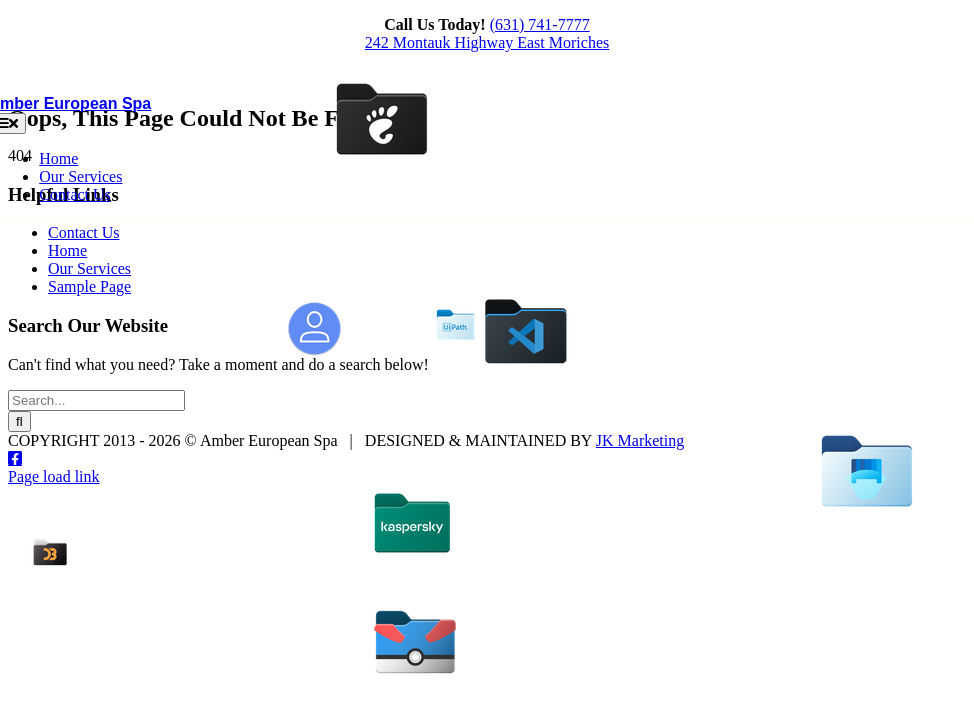 This screenshot has width=974, height=720. Describe the element at coordinates (455, 325) in the screenshot. I see `open UiPath project folder` at that location.